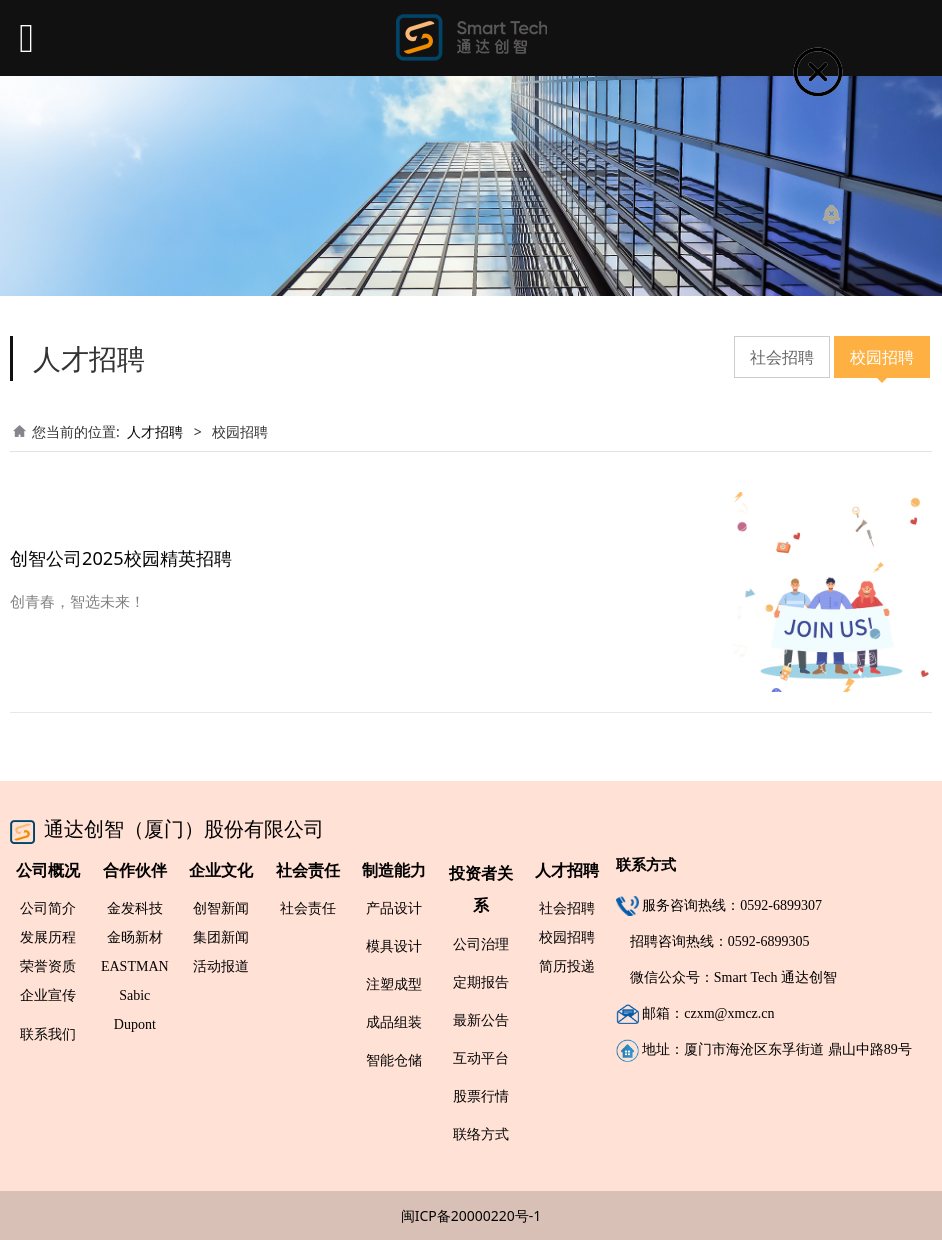  Describe the element at coordinates (831, 214) in the screenshot. I see `dismiss or clear notifications` at that location.